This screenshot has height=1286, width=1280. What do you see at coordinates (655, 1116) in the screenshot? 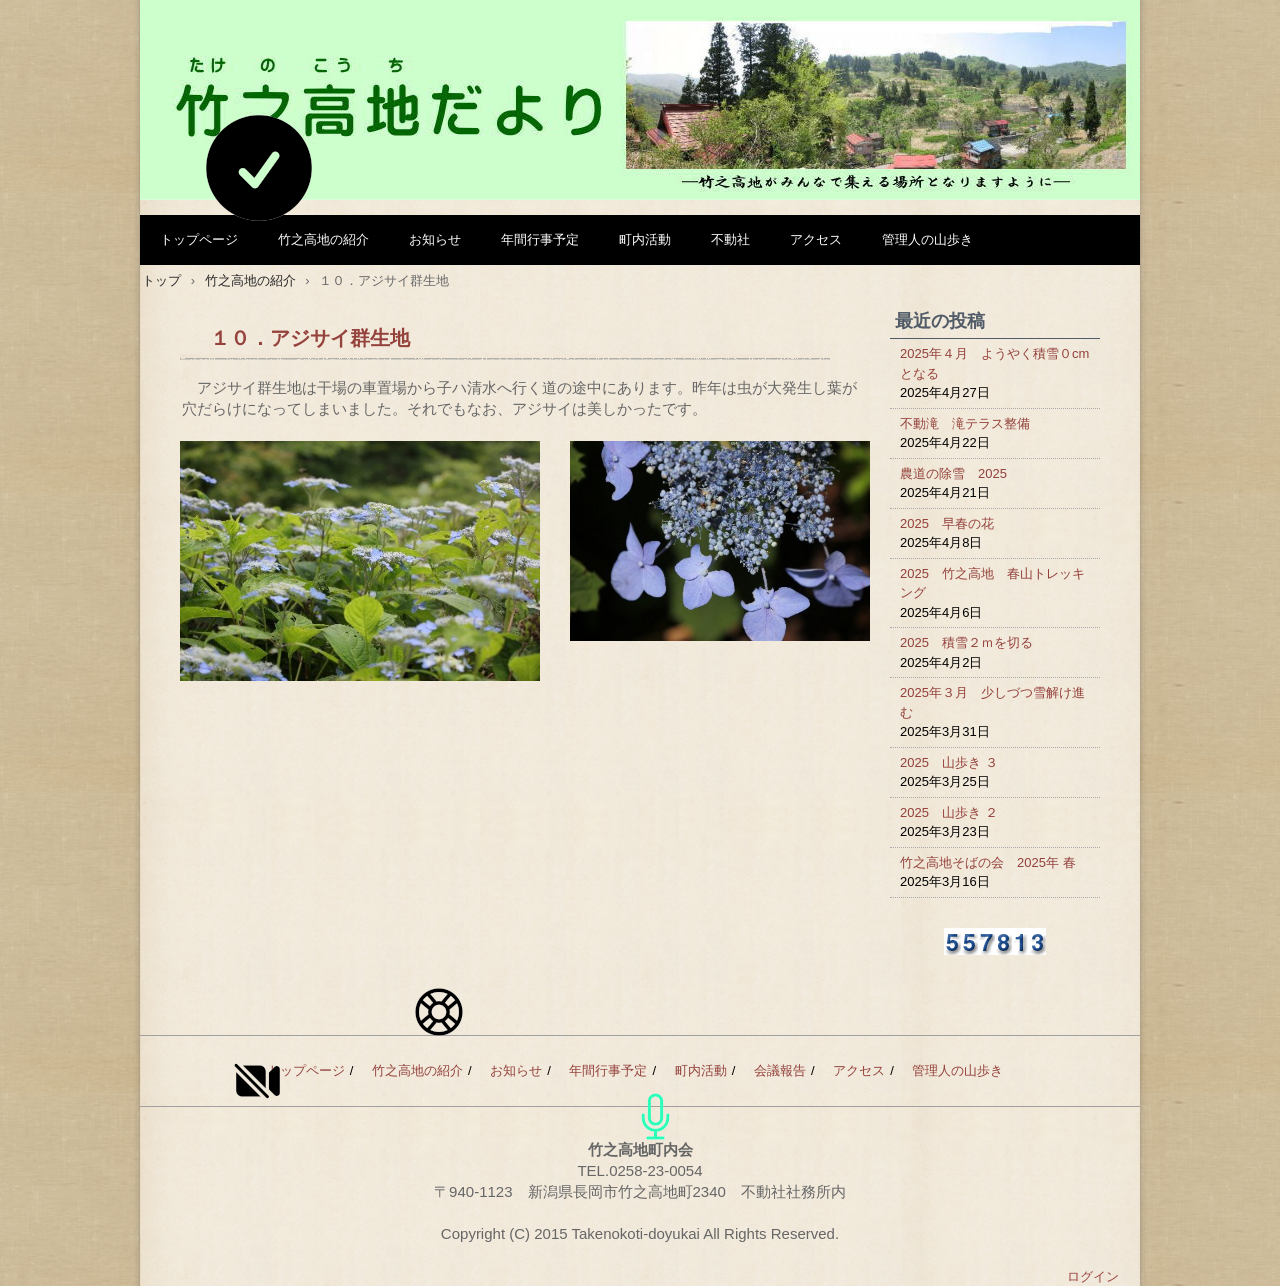
I see `tap to record audio or voice message` at bounding box center [655, 1116].